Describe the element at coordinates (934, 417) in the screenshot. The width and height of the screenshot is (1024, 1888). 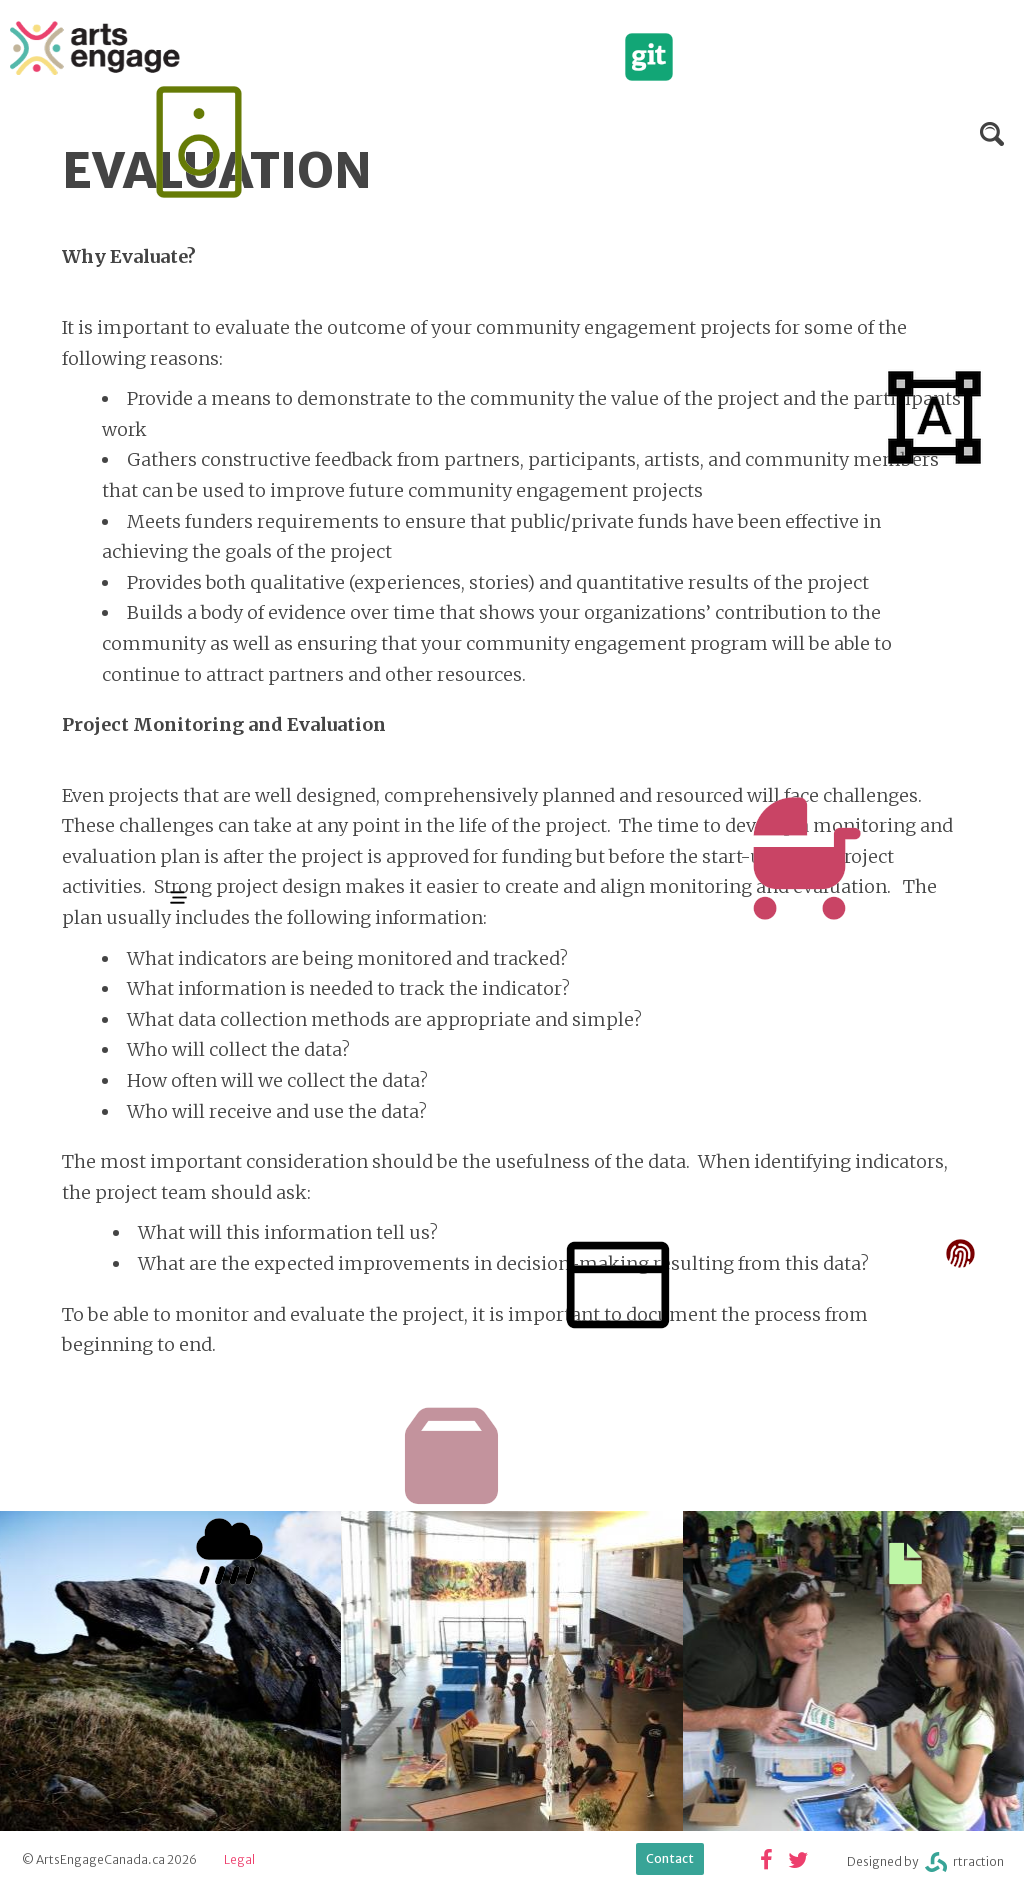
I see `format or edit text box properties` at that location.